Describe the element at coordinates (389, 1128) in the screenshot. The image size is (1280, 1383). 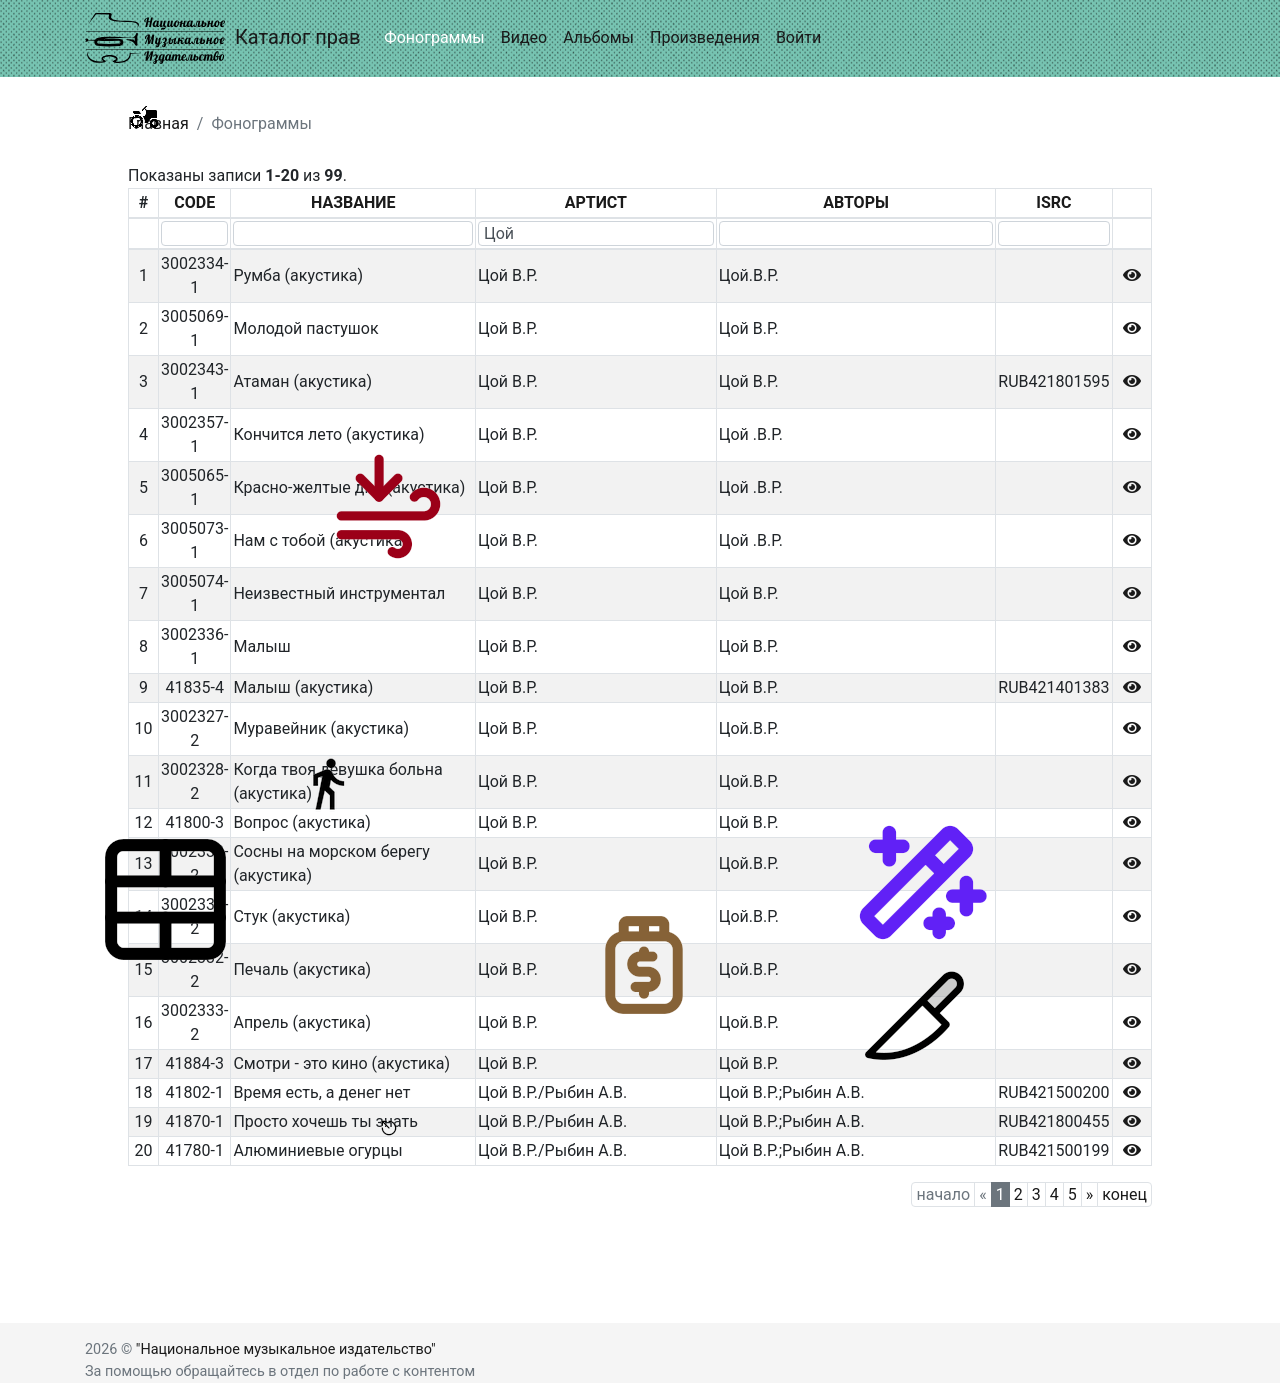
I see `navigate back or return to previous screen` at that location.